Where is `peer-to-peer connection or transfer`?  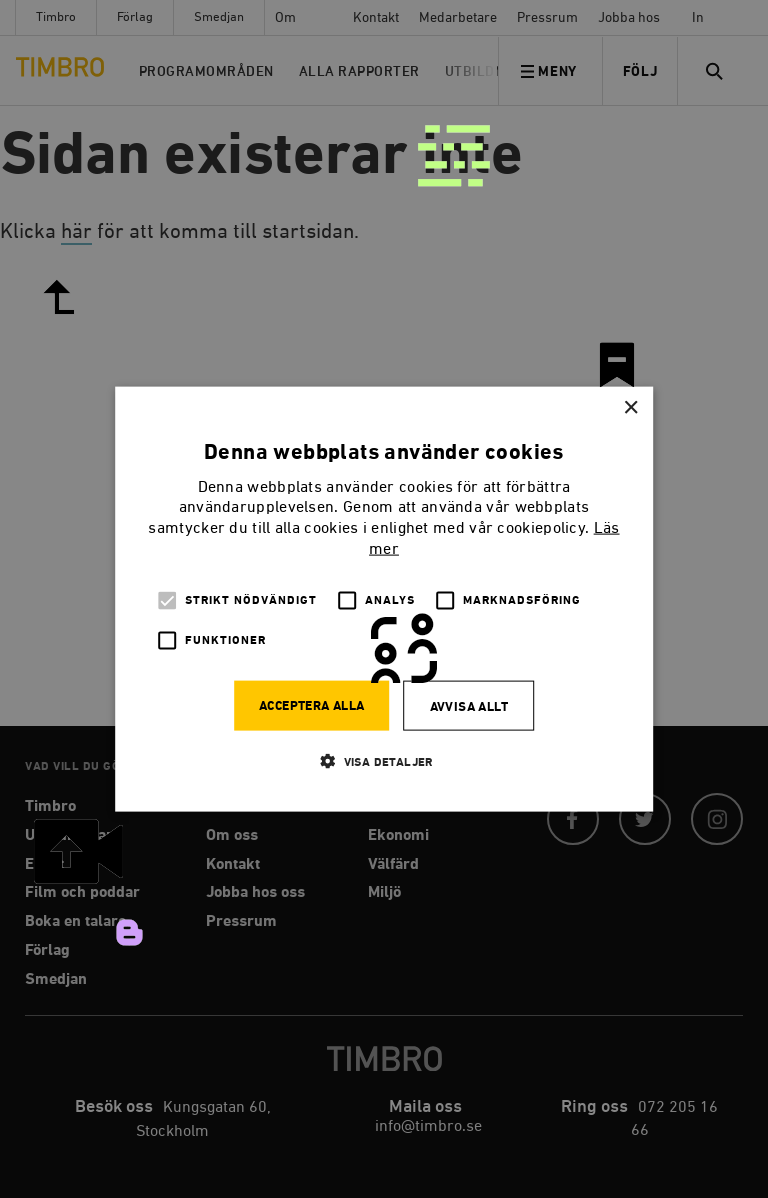
peer-to-peer connection or transfer is located at coordinates (404, 650).